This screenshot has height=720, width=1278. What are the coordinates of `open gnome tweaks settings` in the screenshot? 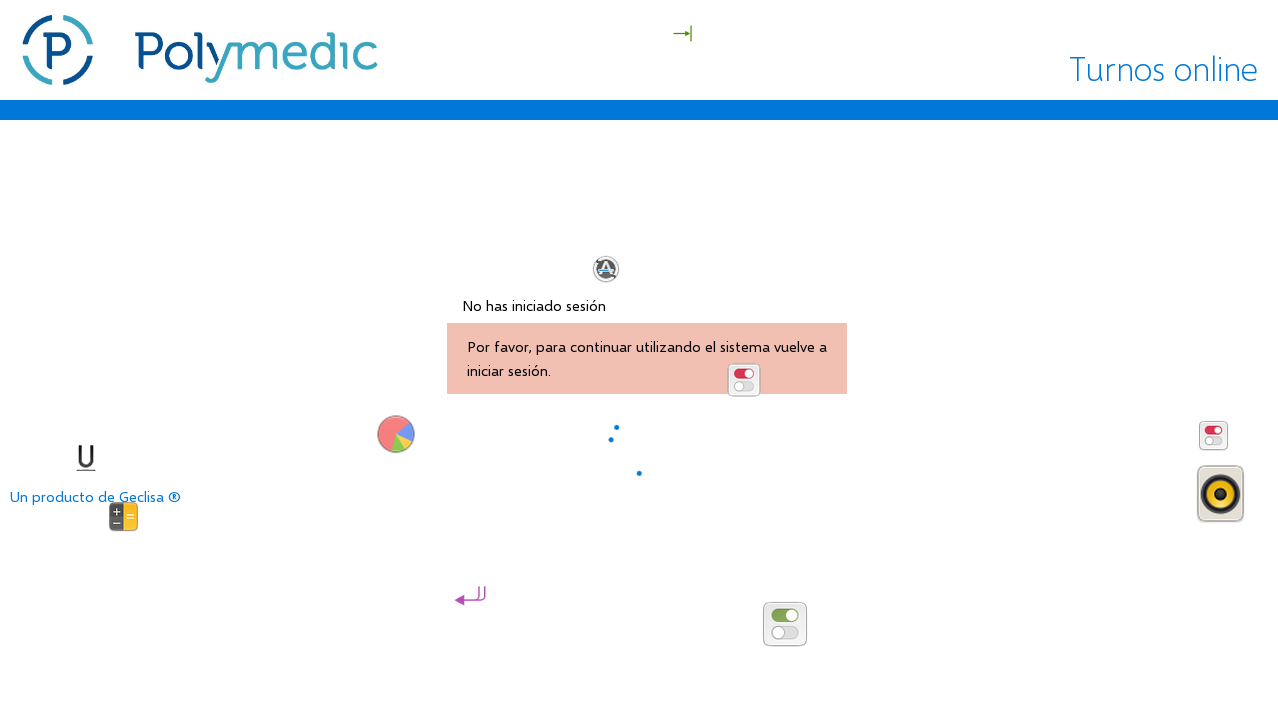 It's located at (1213, 435).